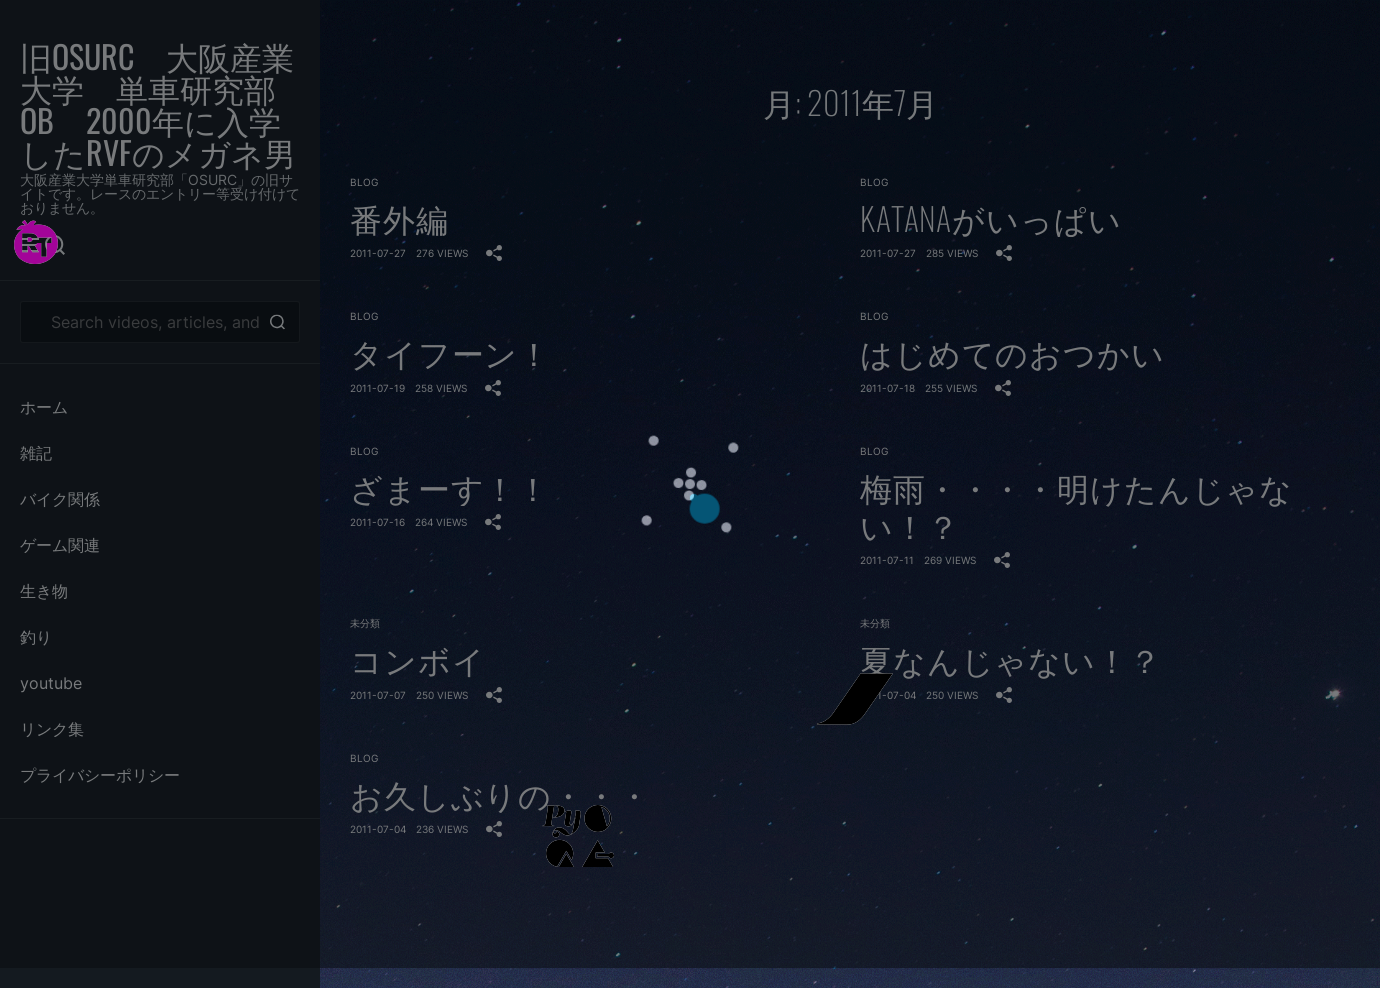 The width and height of the screenshot is (1380, 988). Describe the element at coordinates (36, 242) in the screenshot. I see `visit rotten tomatoes website` at that location.